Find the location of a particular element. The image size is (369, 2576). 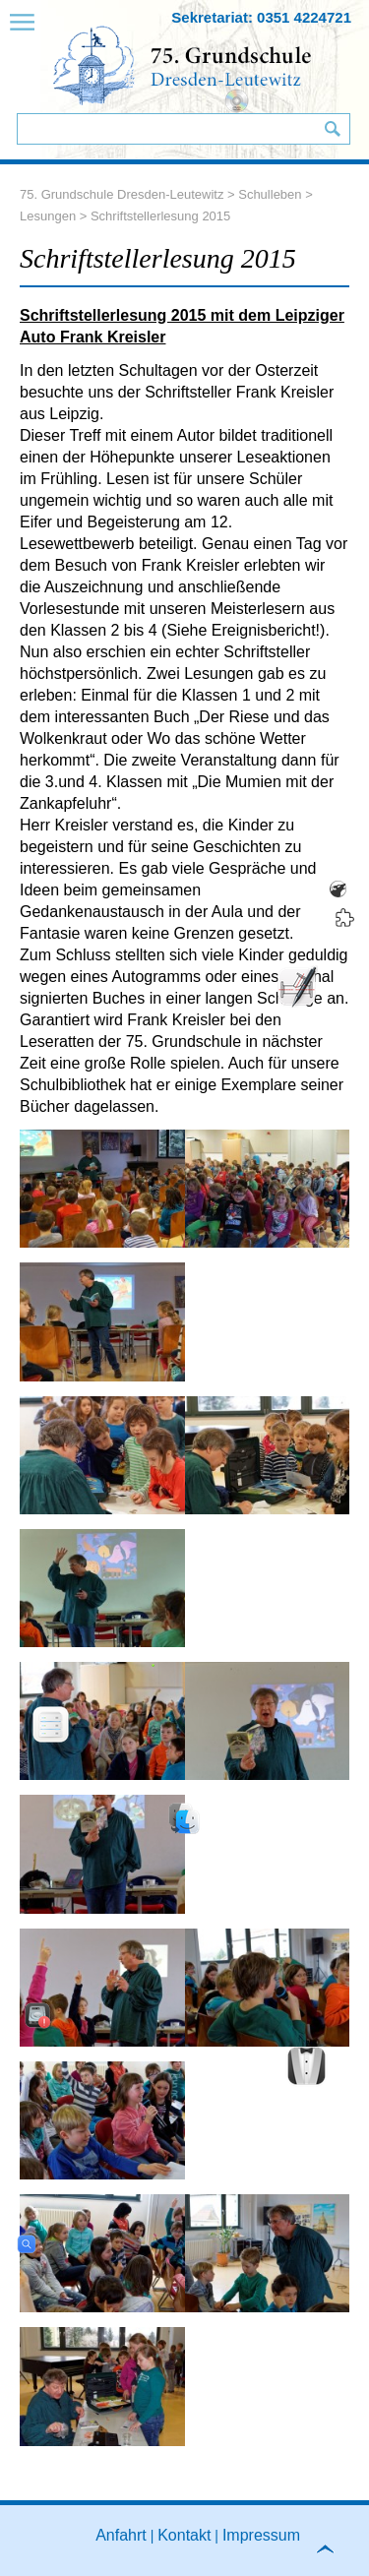

open amarok music player is located at coordinates (338, 889).